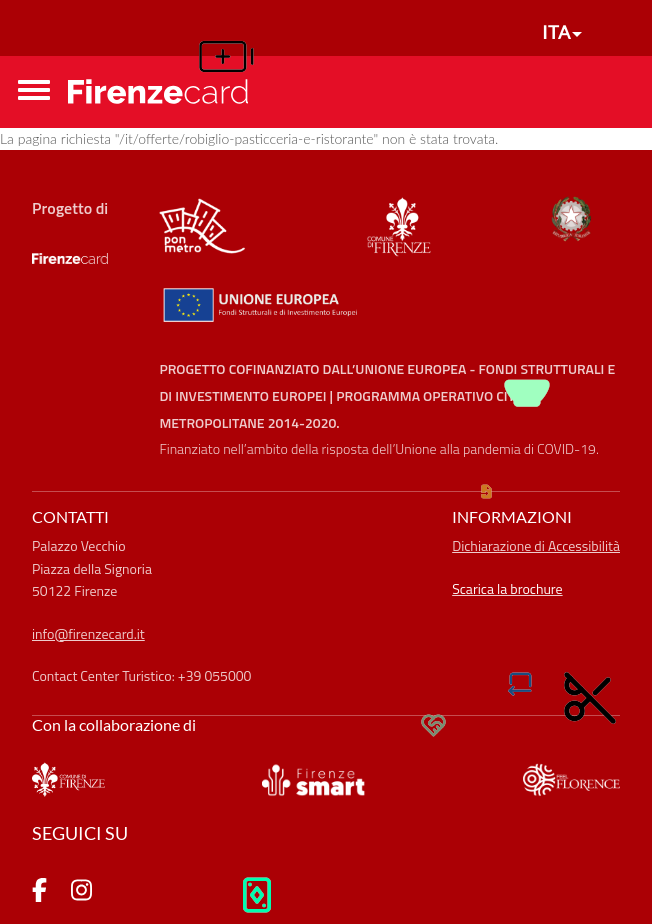 This screenshot has width=652, height=924. I want to click on access food or recipe section, so click(527, 391).